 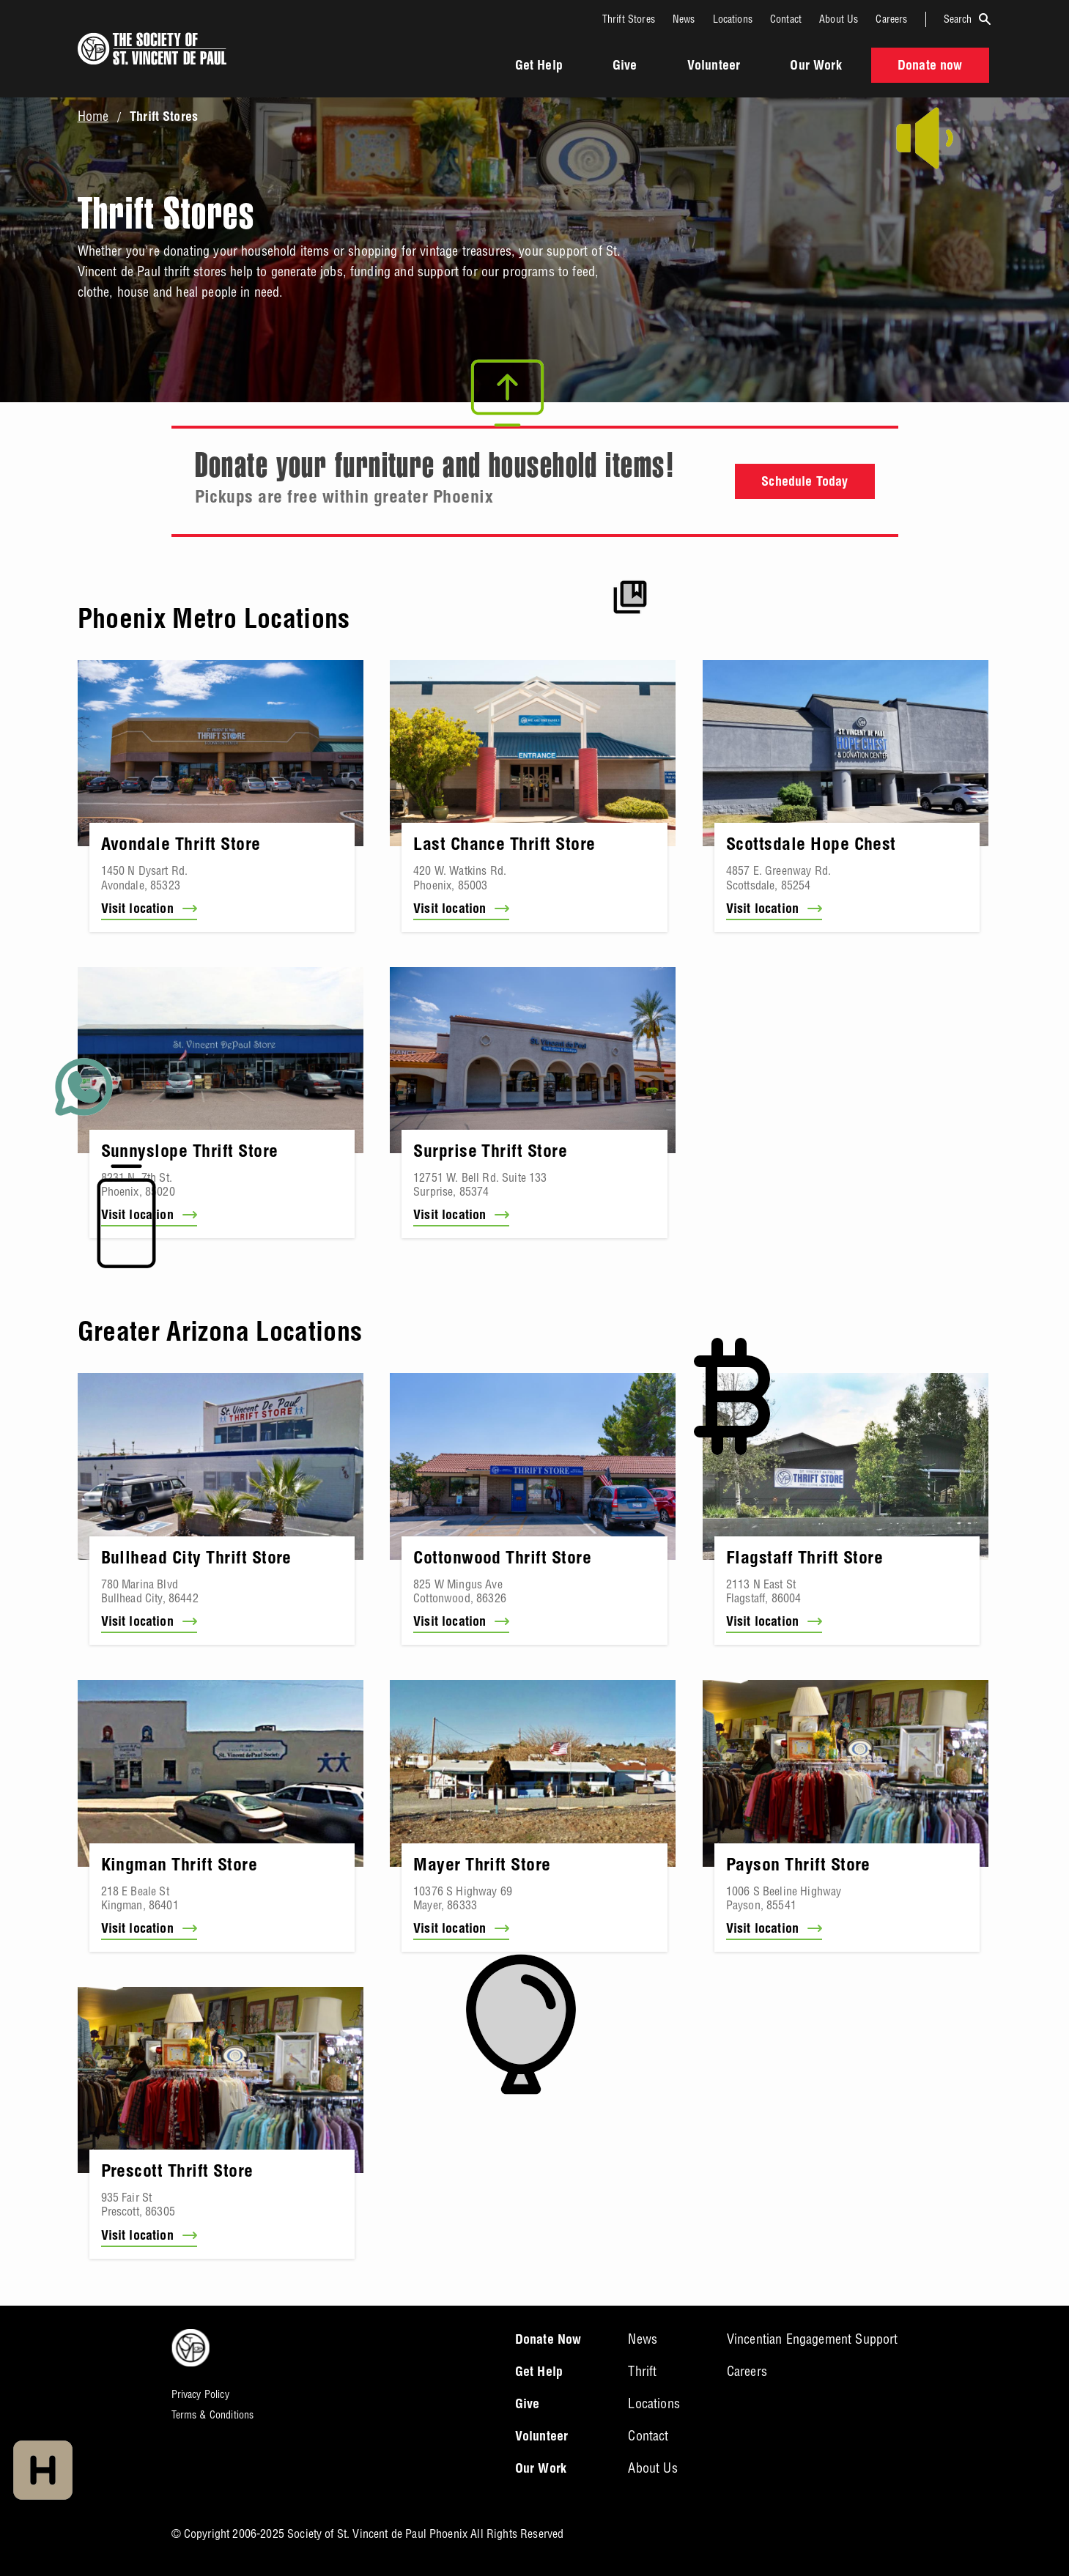 I want to click on open WhatsApp messaging app, so click(x=84, y=1087).